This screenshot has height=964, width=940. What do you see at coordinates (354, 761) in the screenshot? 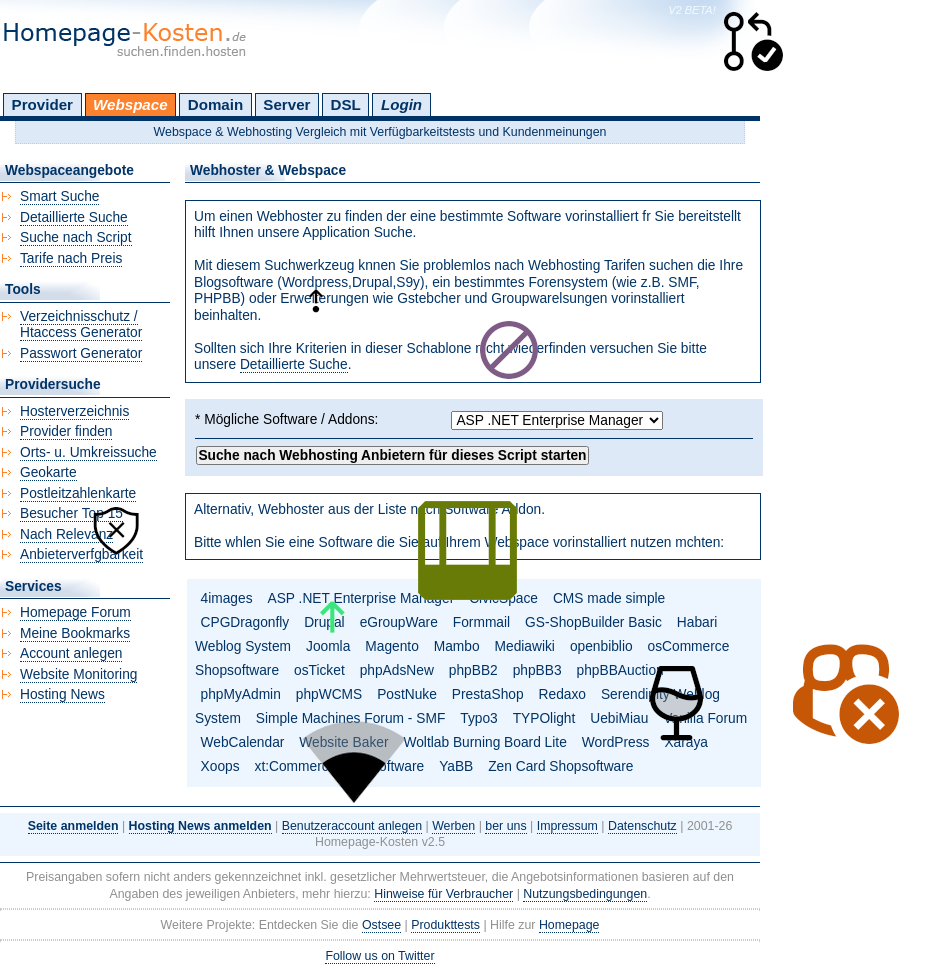
I see `indicates weak wifi signal strength` at bounding box center [354, 761].